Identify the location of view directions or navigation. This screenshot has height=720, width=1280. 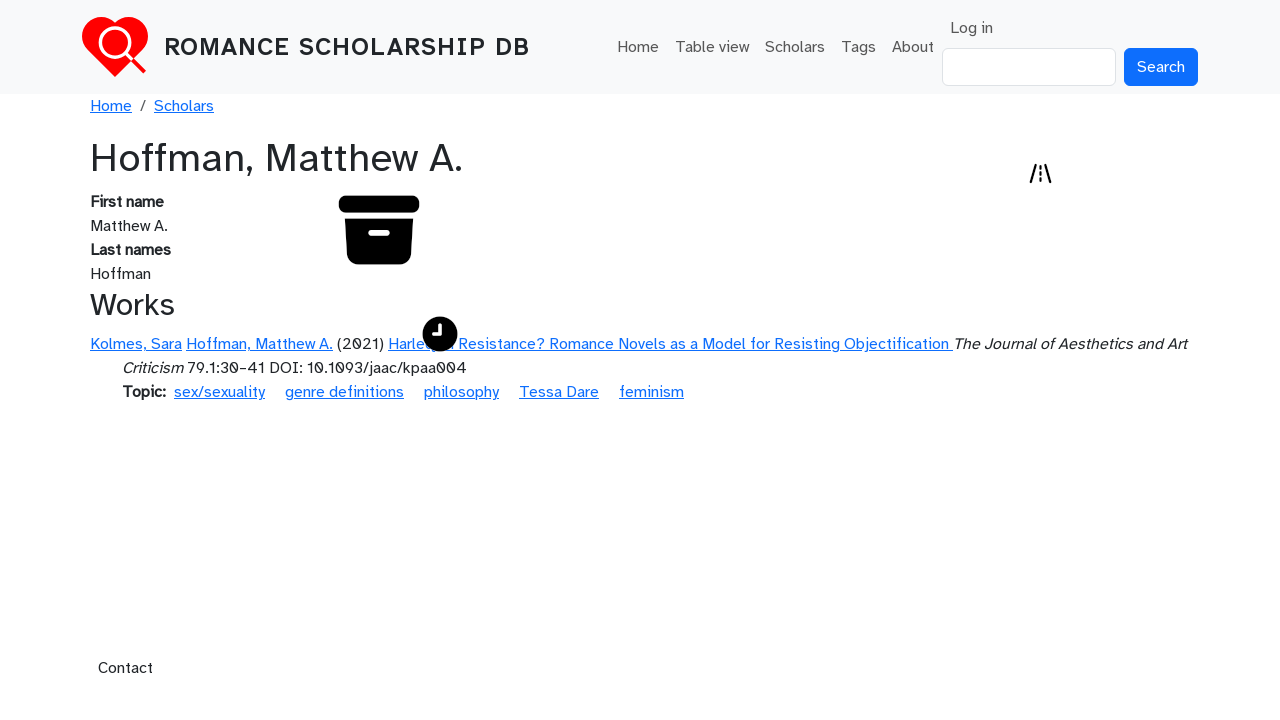
(1040, 173).